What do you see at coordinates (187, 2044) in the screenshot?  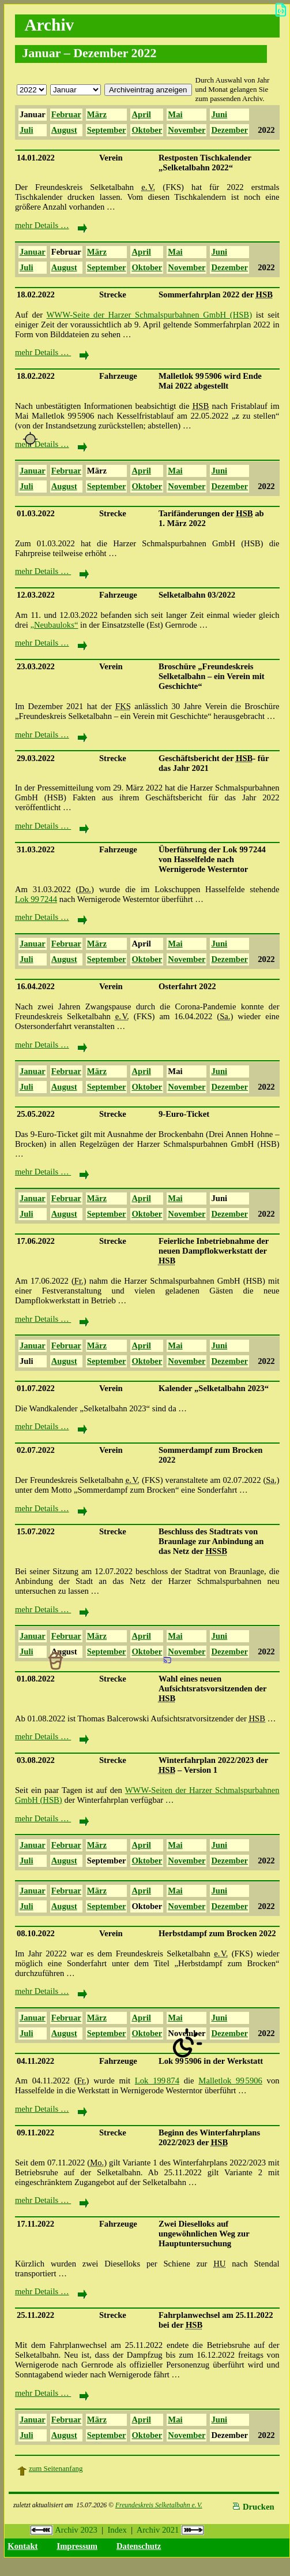 I see `toggle between light and dark mode` at bounding box center [187, 2044].